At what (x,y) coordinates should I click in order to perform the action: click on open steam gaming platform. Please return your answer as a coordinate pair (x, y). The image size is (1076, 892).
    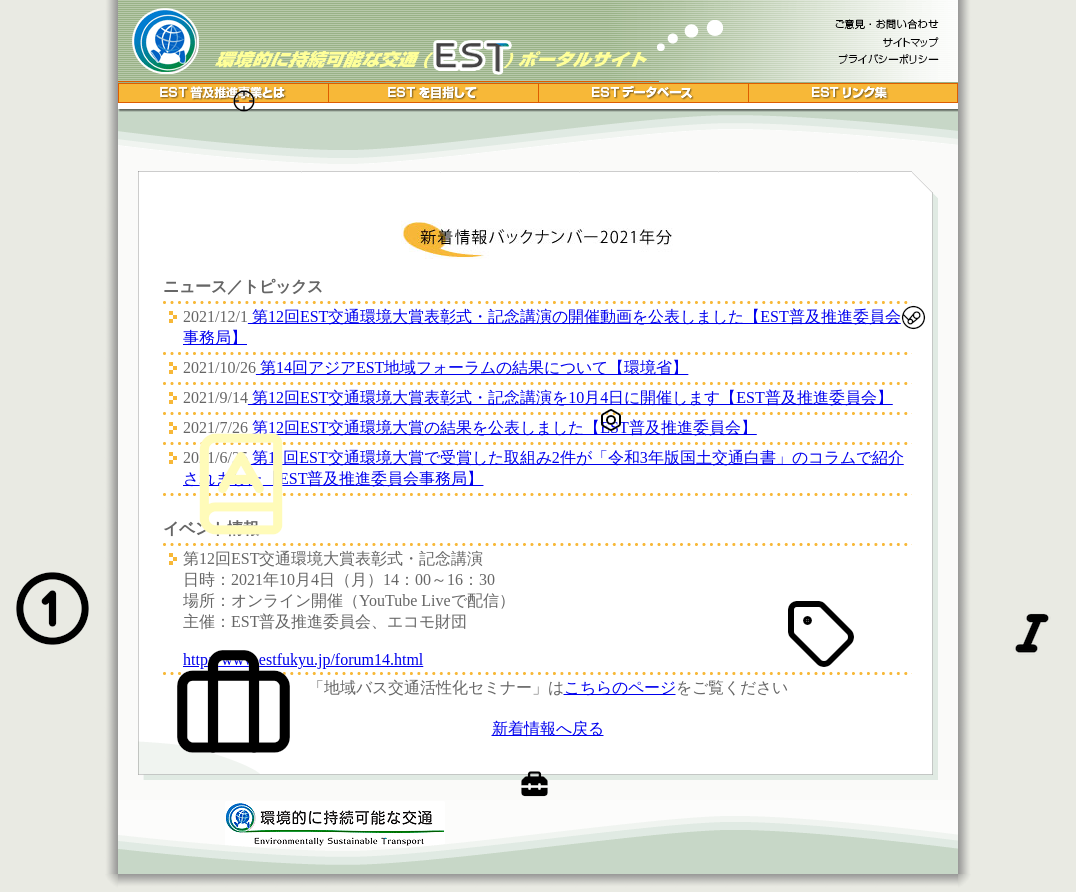
    Looking at the image, I should click on (913, 317).